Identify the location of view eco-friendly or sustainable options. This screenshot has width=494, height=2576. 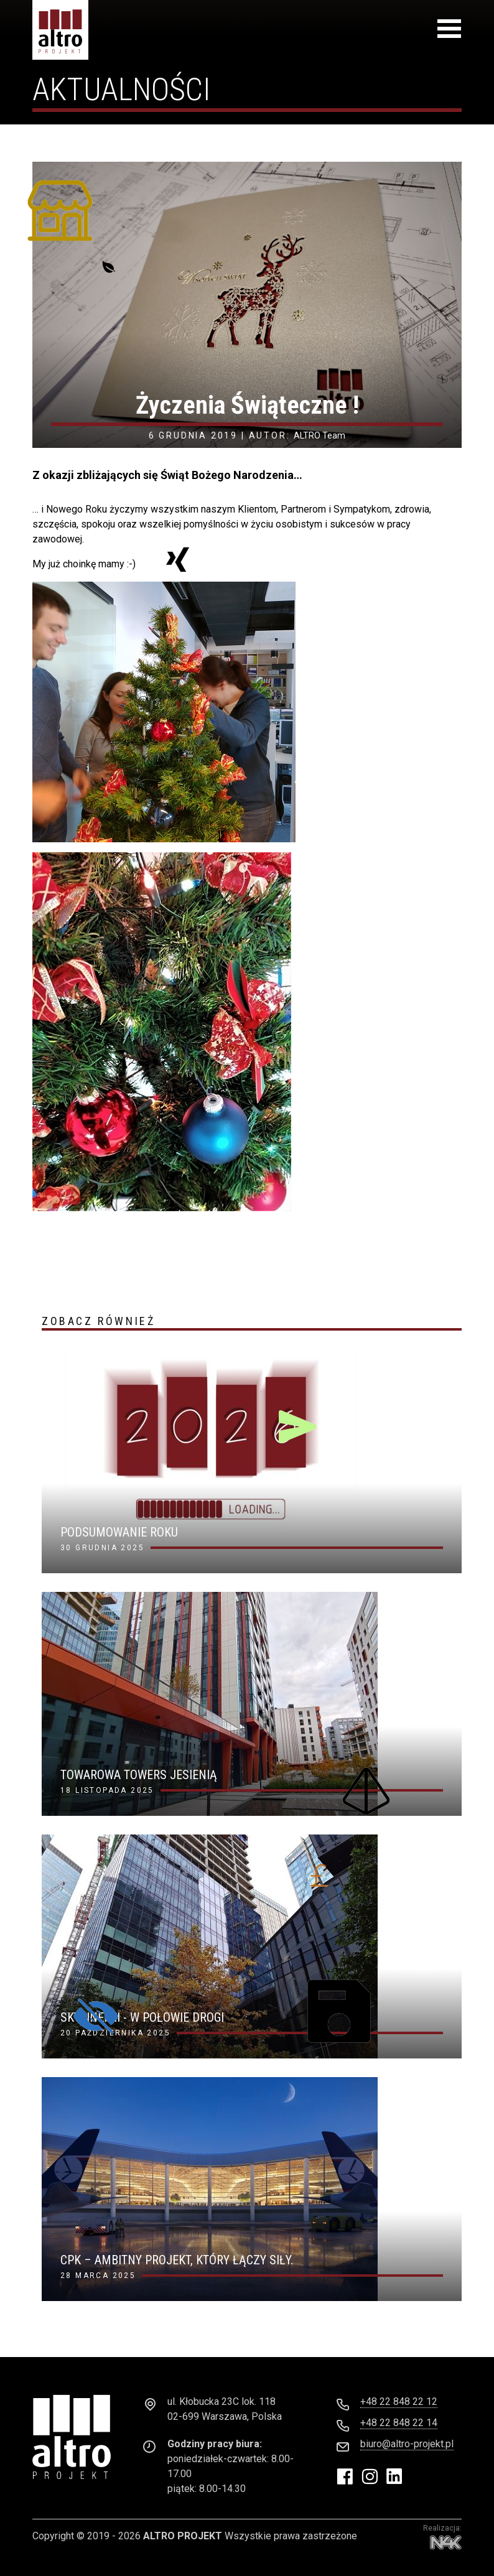
(109, 267).